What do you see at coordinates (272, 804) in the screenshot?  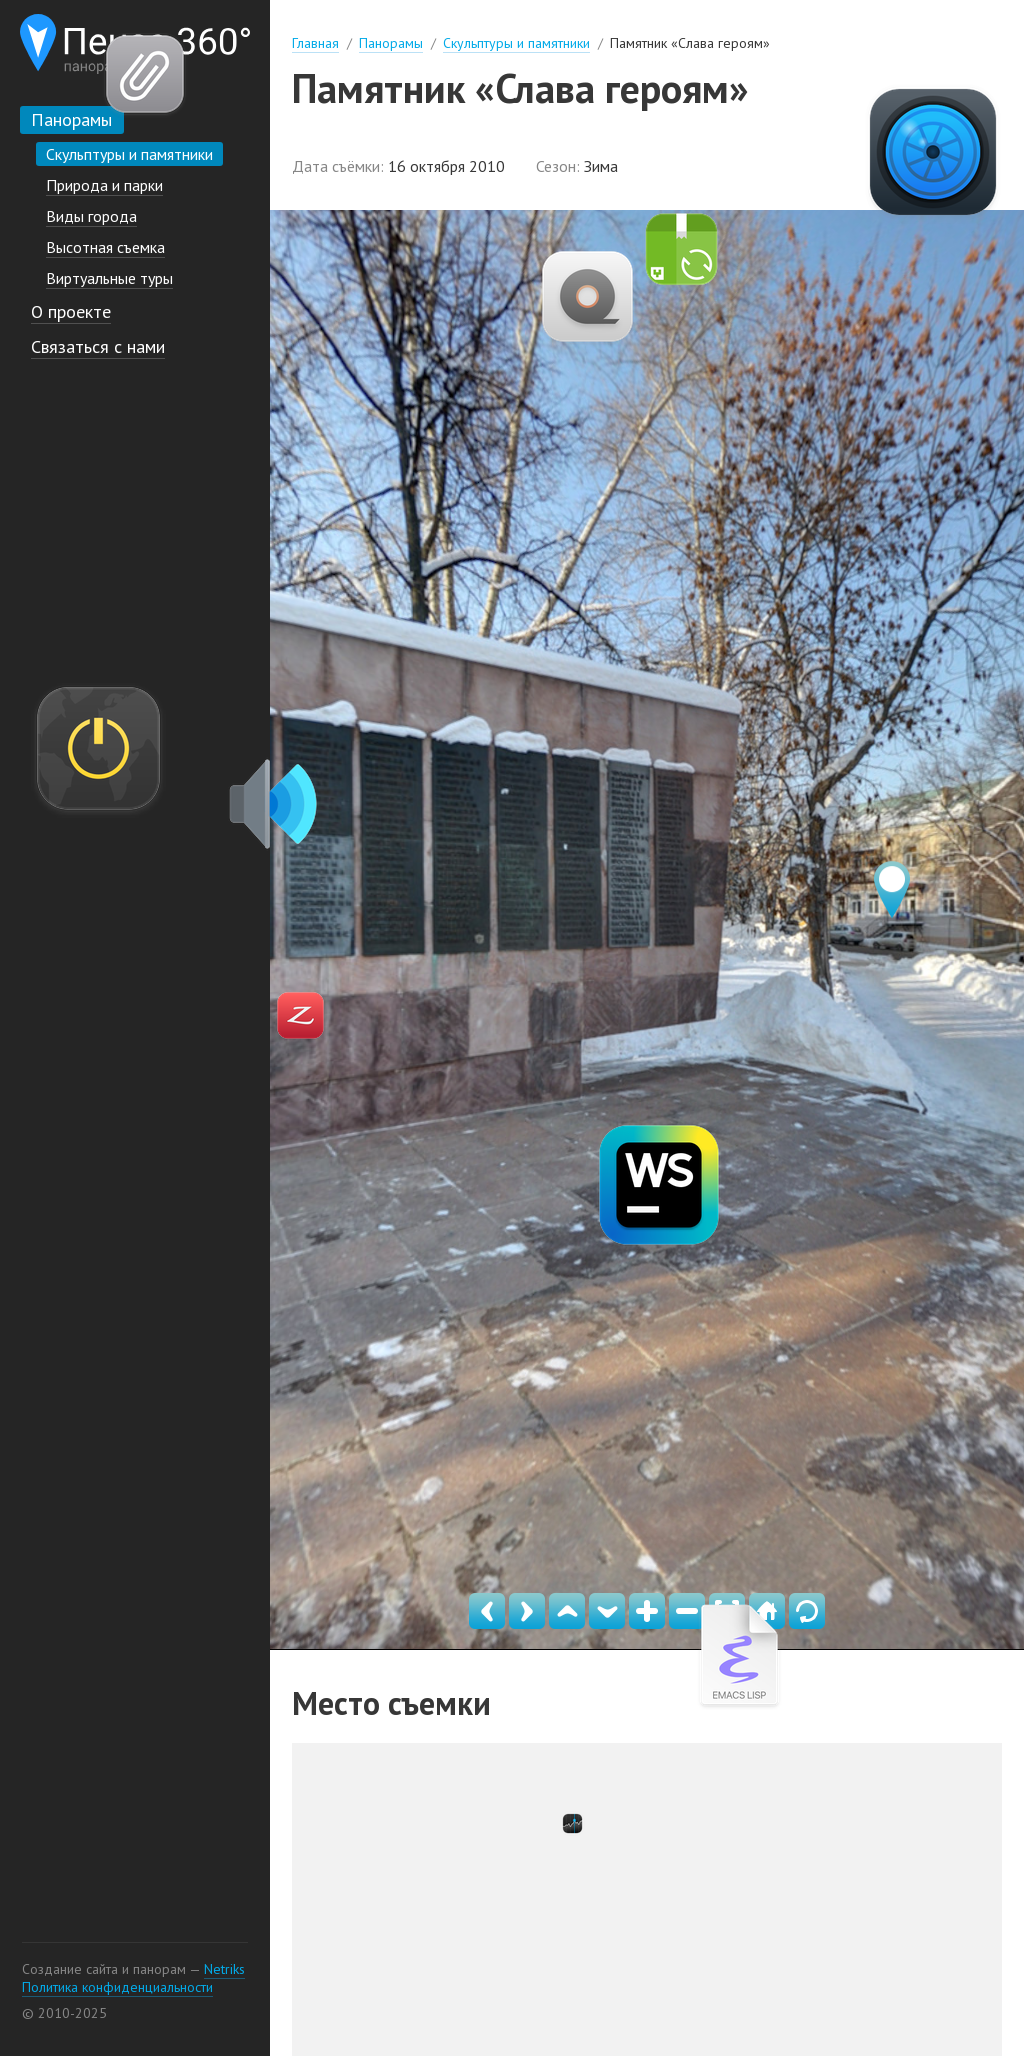 I see `open volume mixer application` at bounding box center [272, 804].